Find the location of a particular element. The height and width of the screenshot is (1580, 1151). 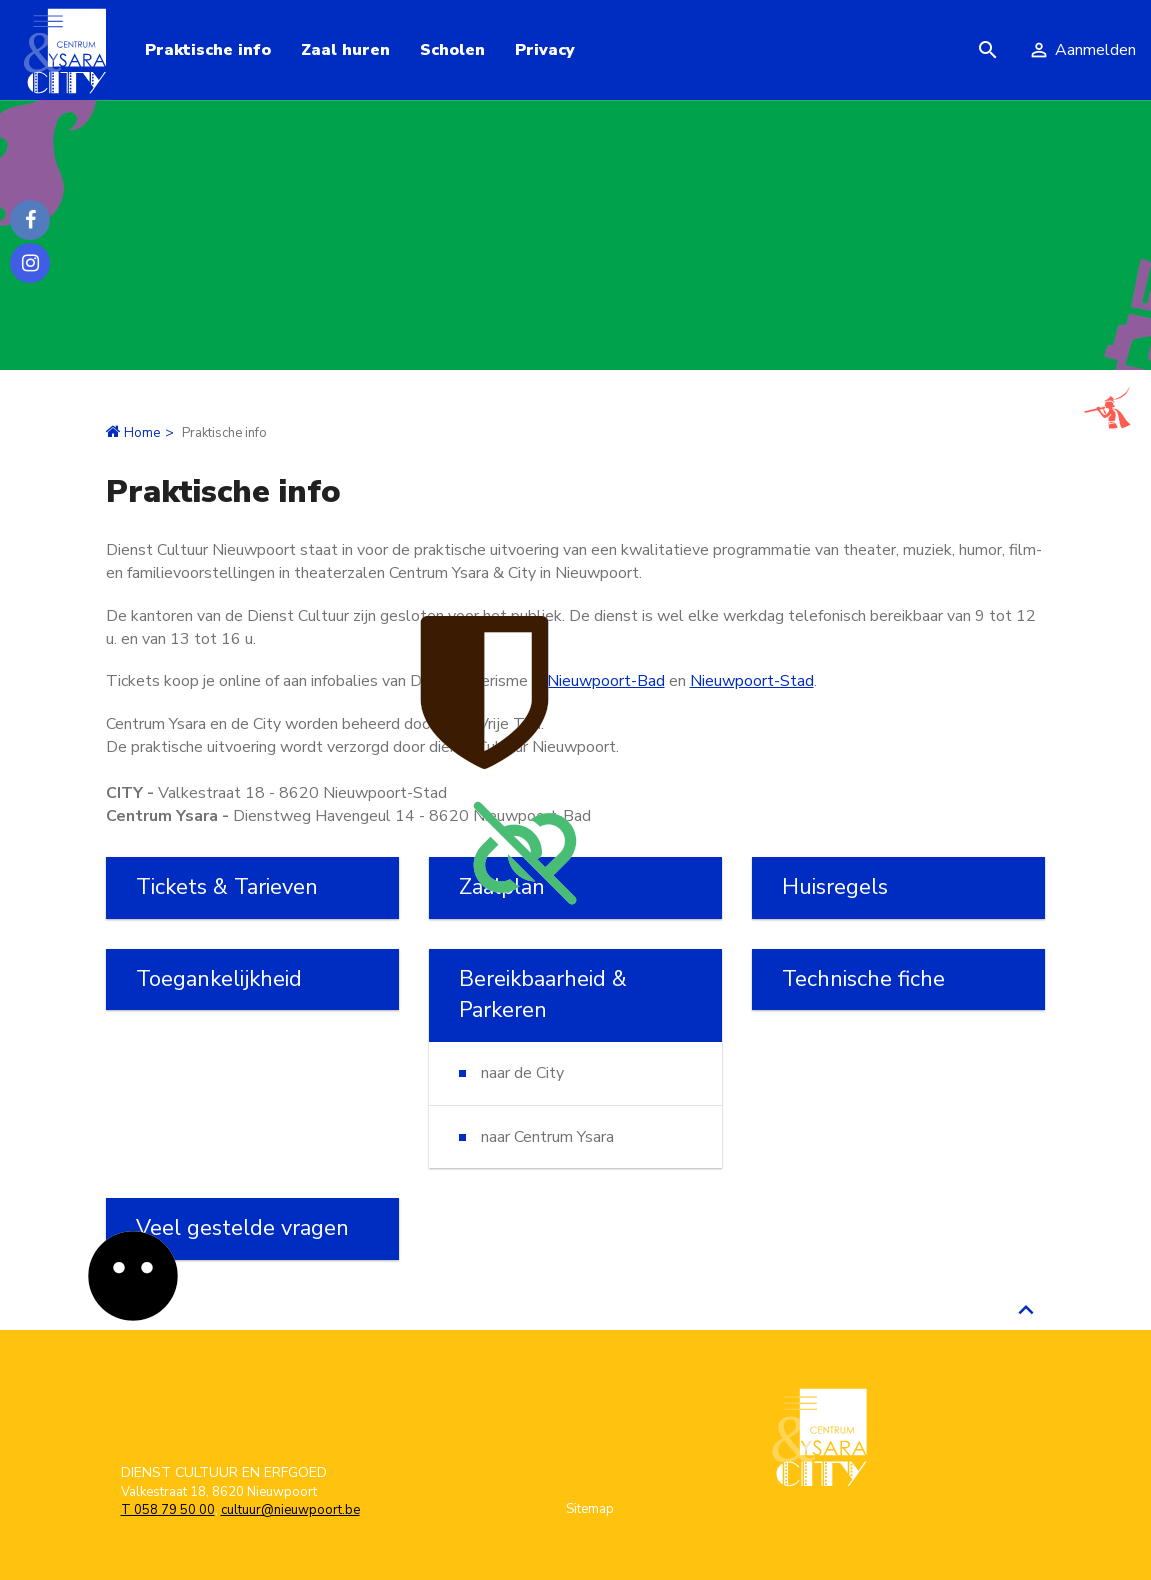

disconnect or remove a linked account is located at coordinates (525, 853).